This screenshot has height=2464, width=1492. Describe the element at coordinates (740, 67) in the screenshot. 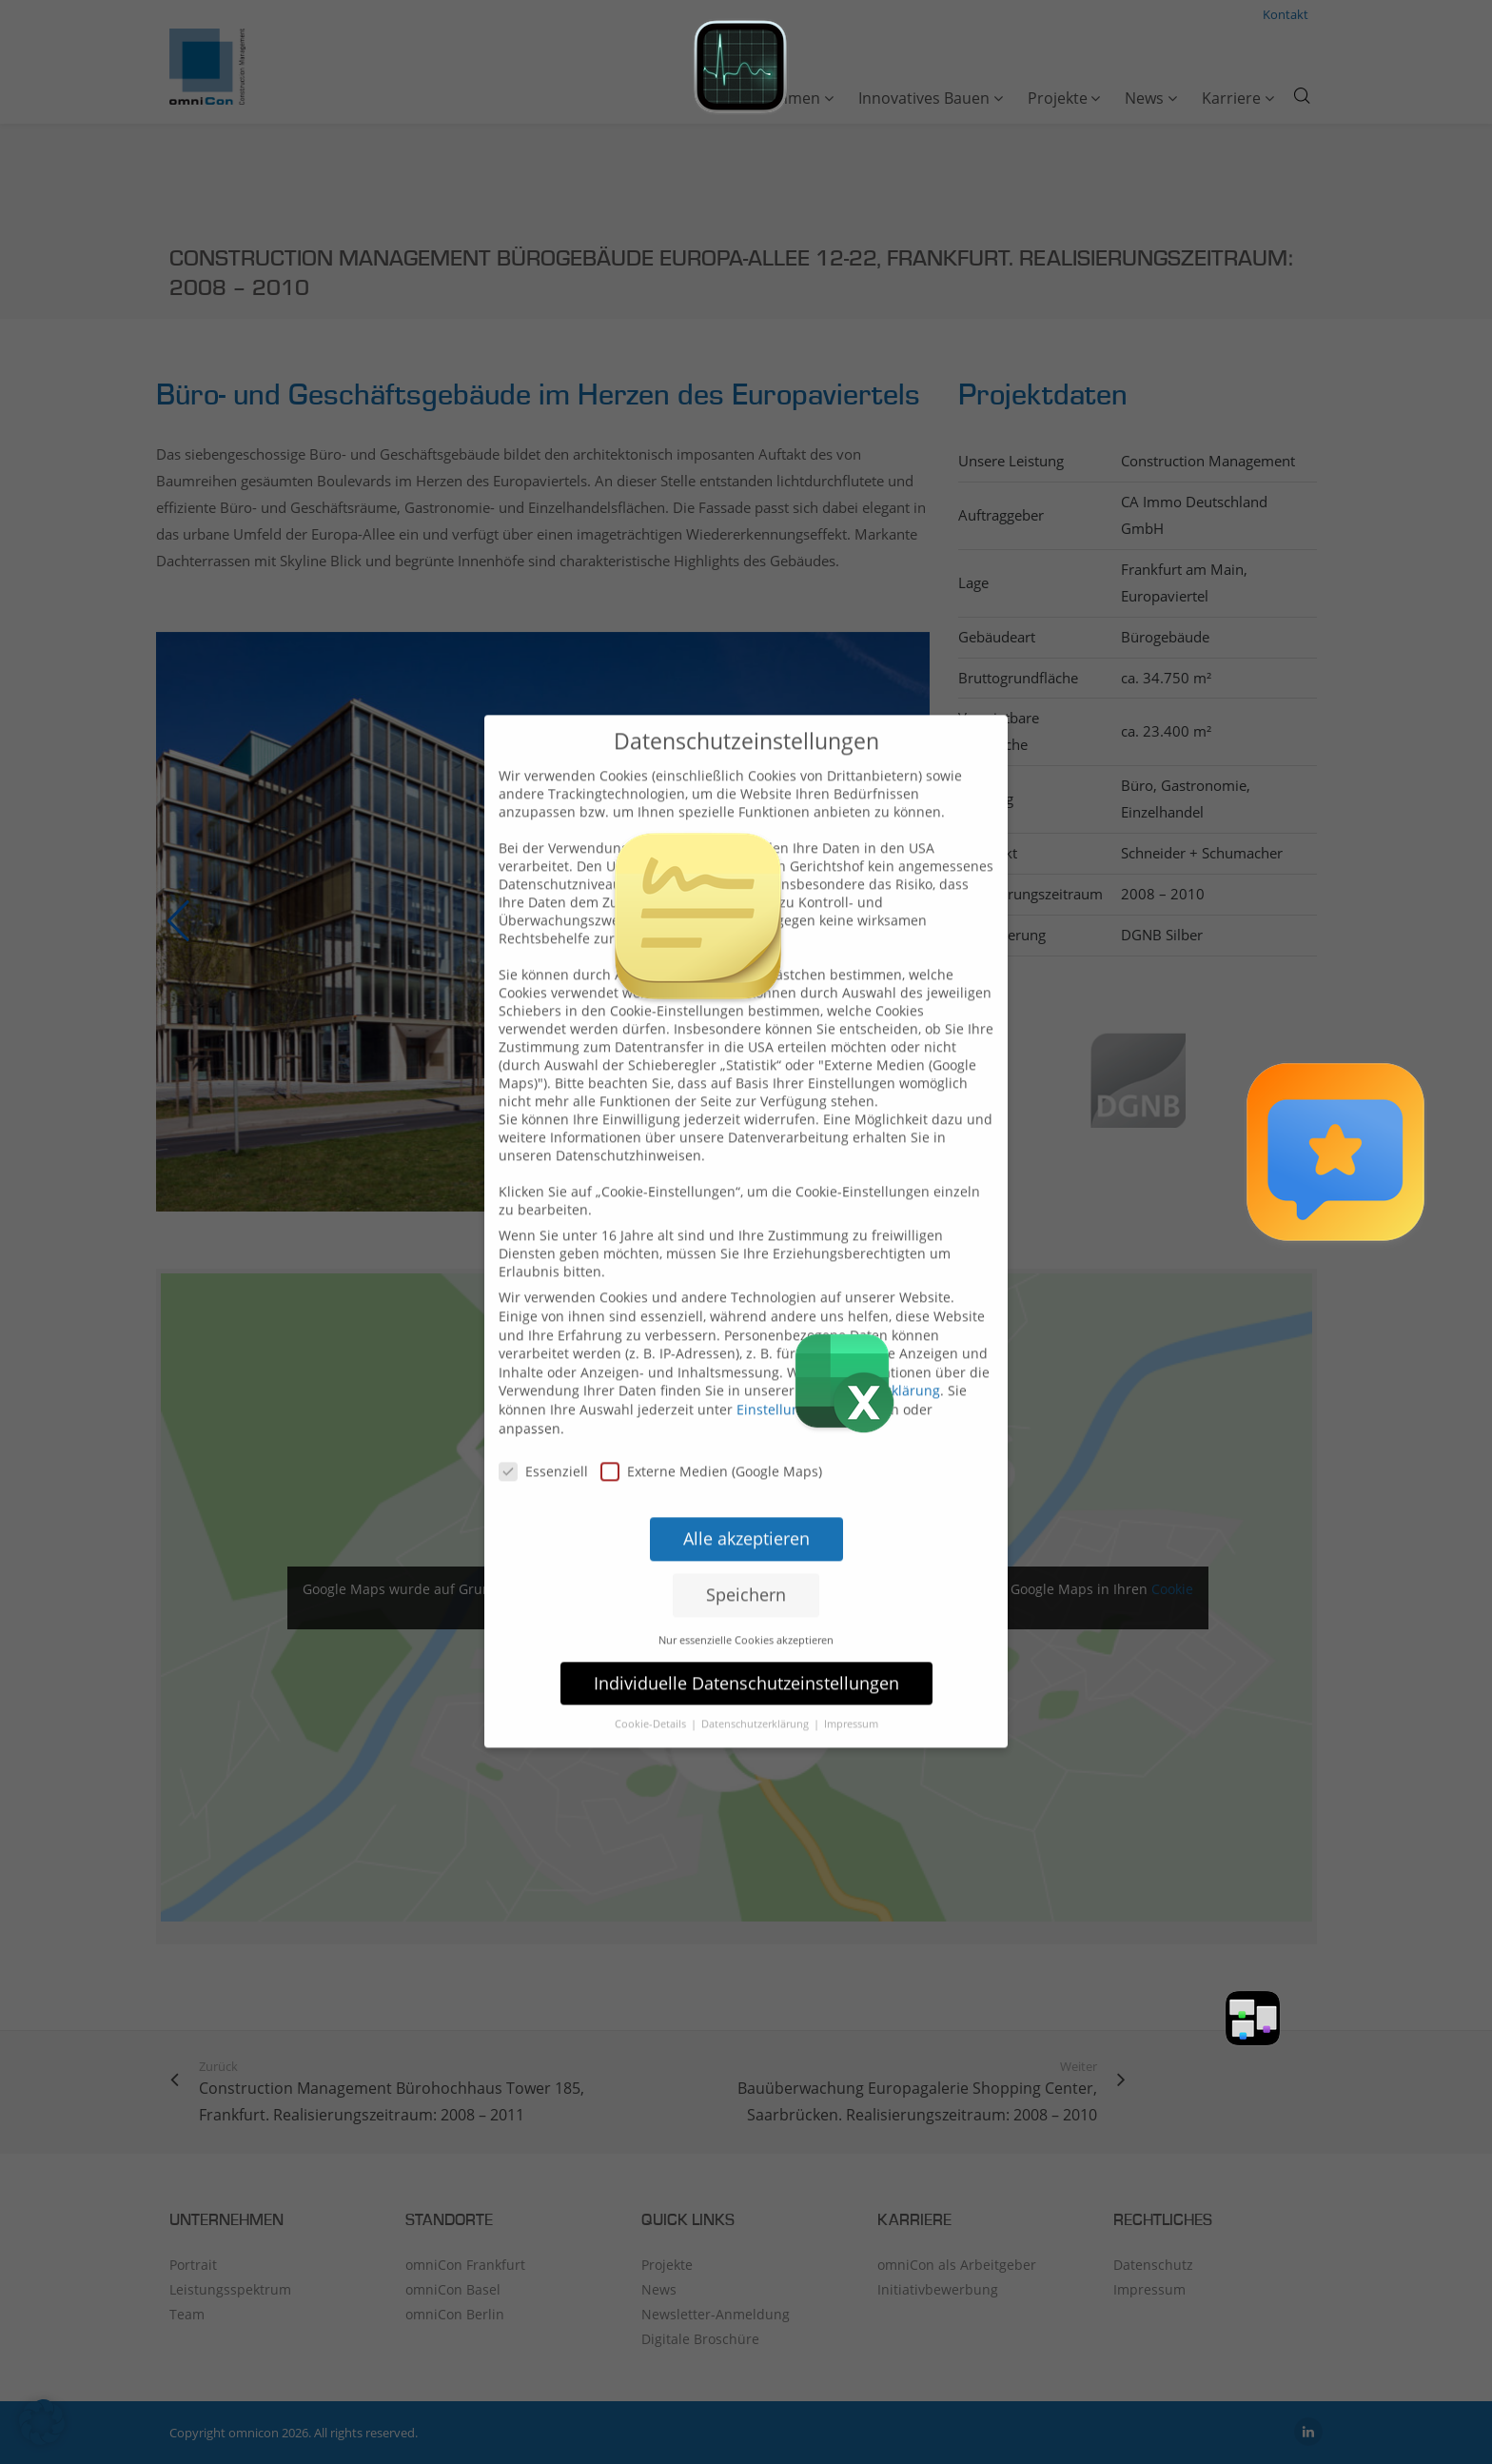

I see `open activity monitor to view system performance` at that location.